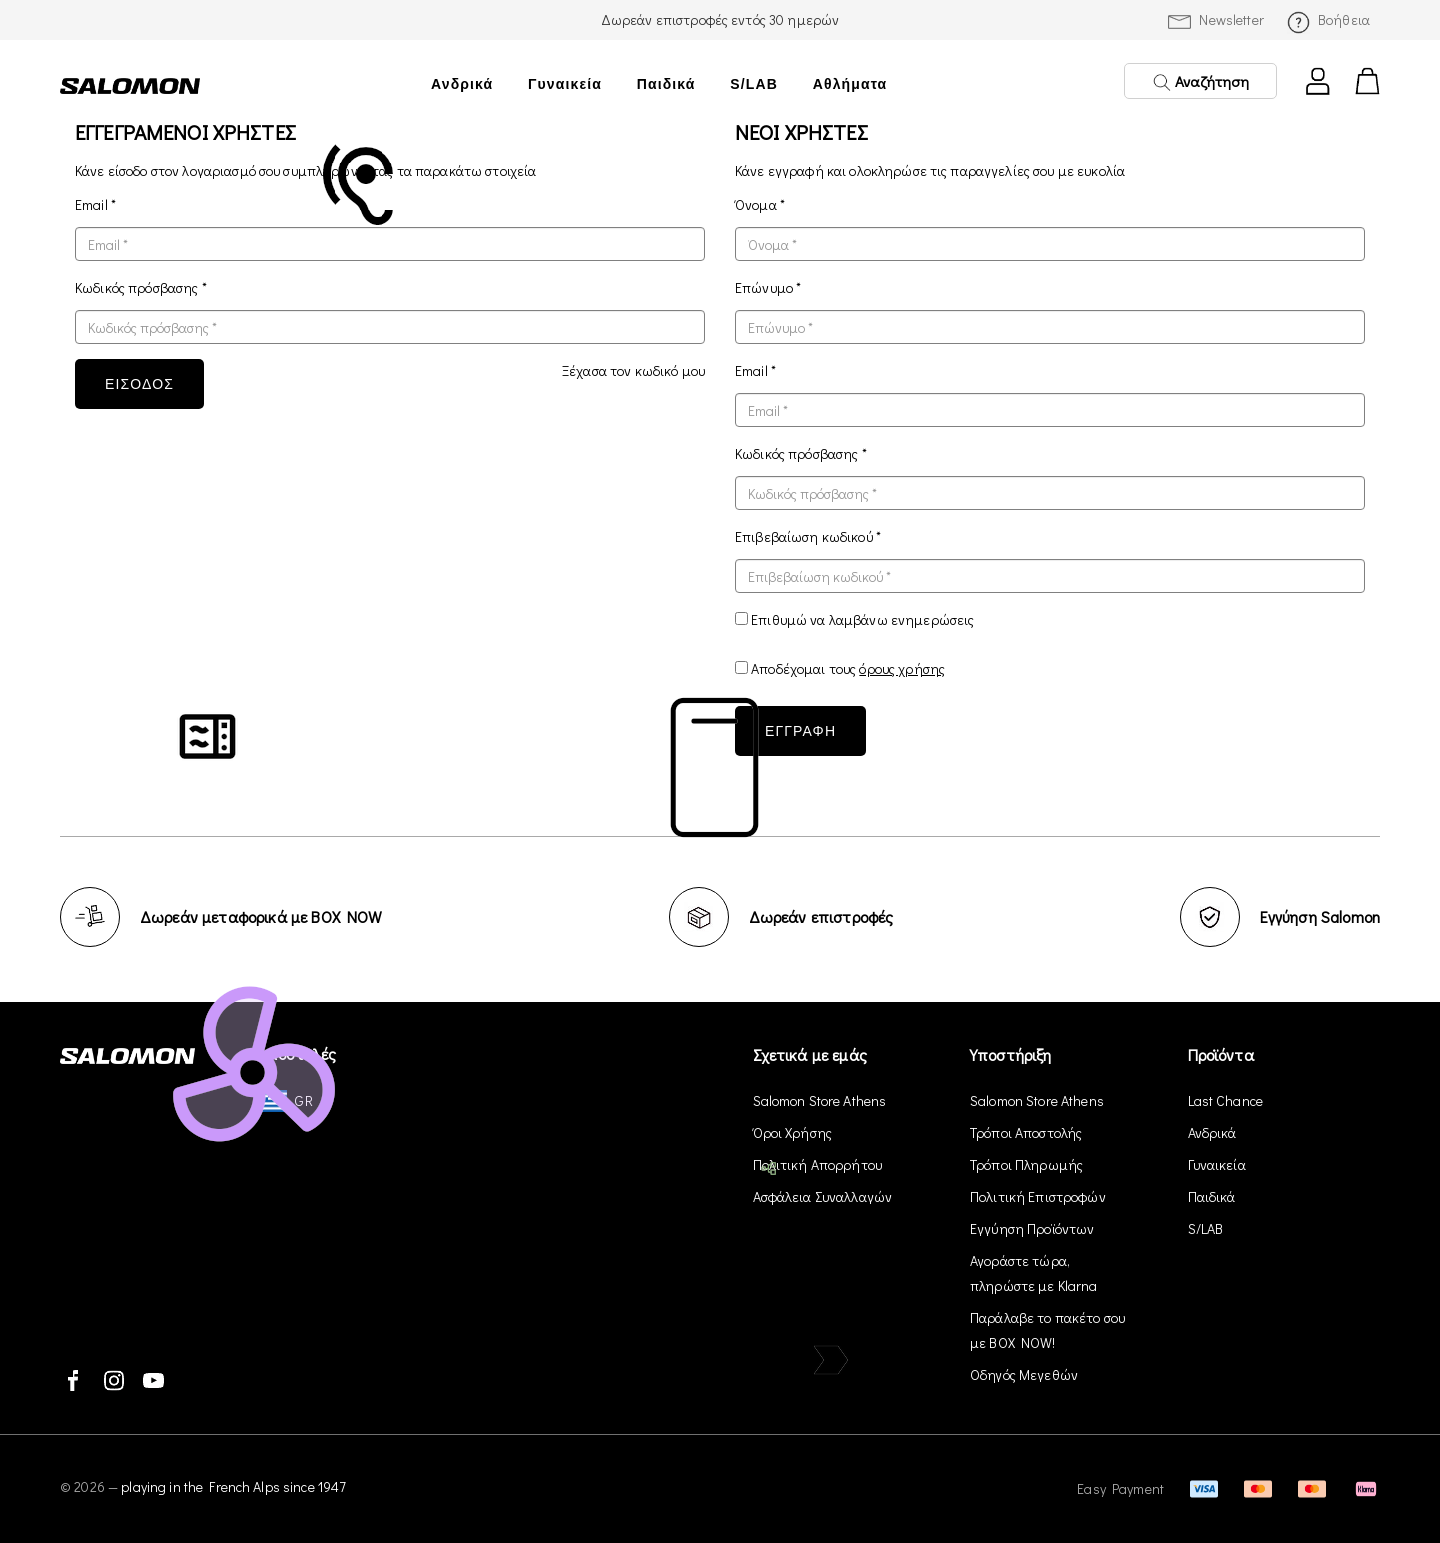 The image size is (1440, 1543). What do you see at coordinates (207, 736) in the screenshot?
I see `access microwave controls or settings` at bounding box center [207, 736].